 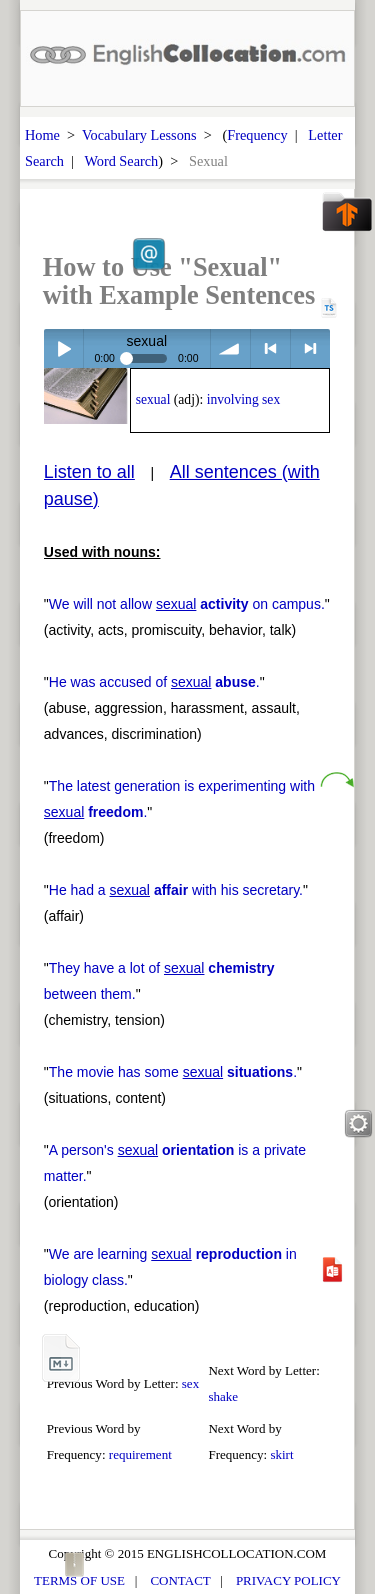 I want to click on executable application file, so click(x=358, y=1123).